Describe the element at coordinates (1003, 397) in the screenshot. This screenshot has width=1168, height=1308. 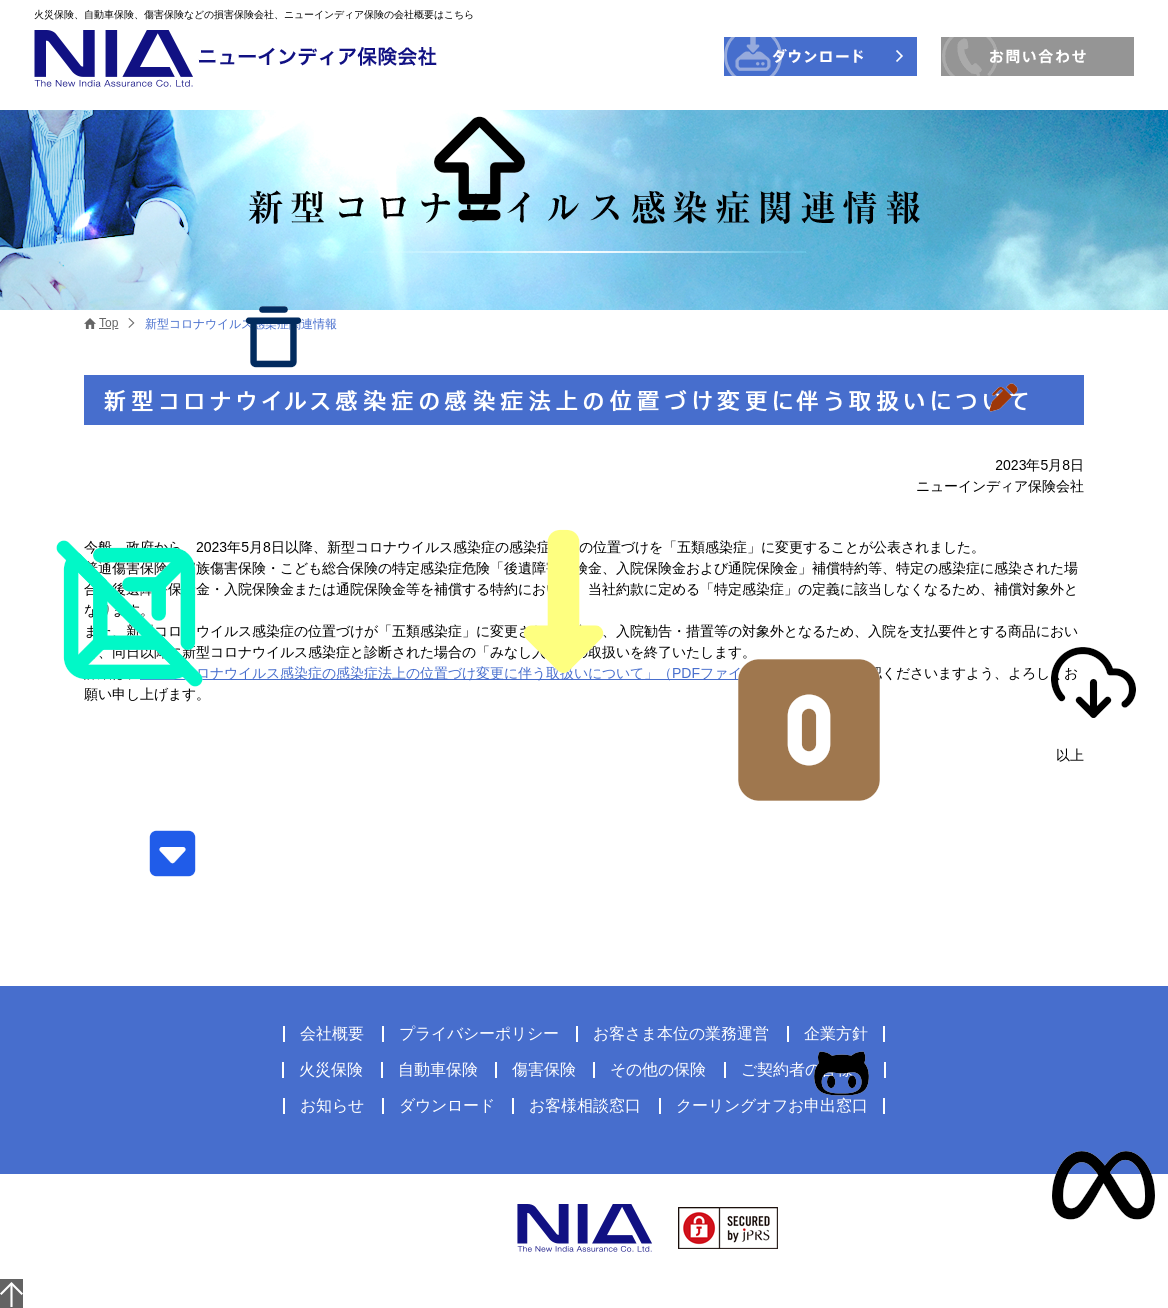
I see `edit or modify content` at that location.